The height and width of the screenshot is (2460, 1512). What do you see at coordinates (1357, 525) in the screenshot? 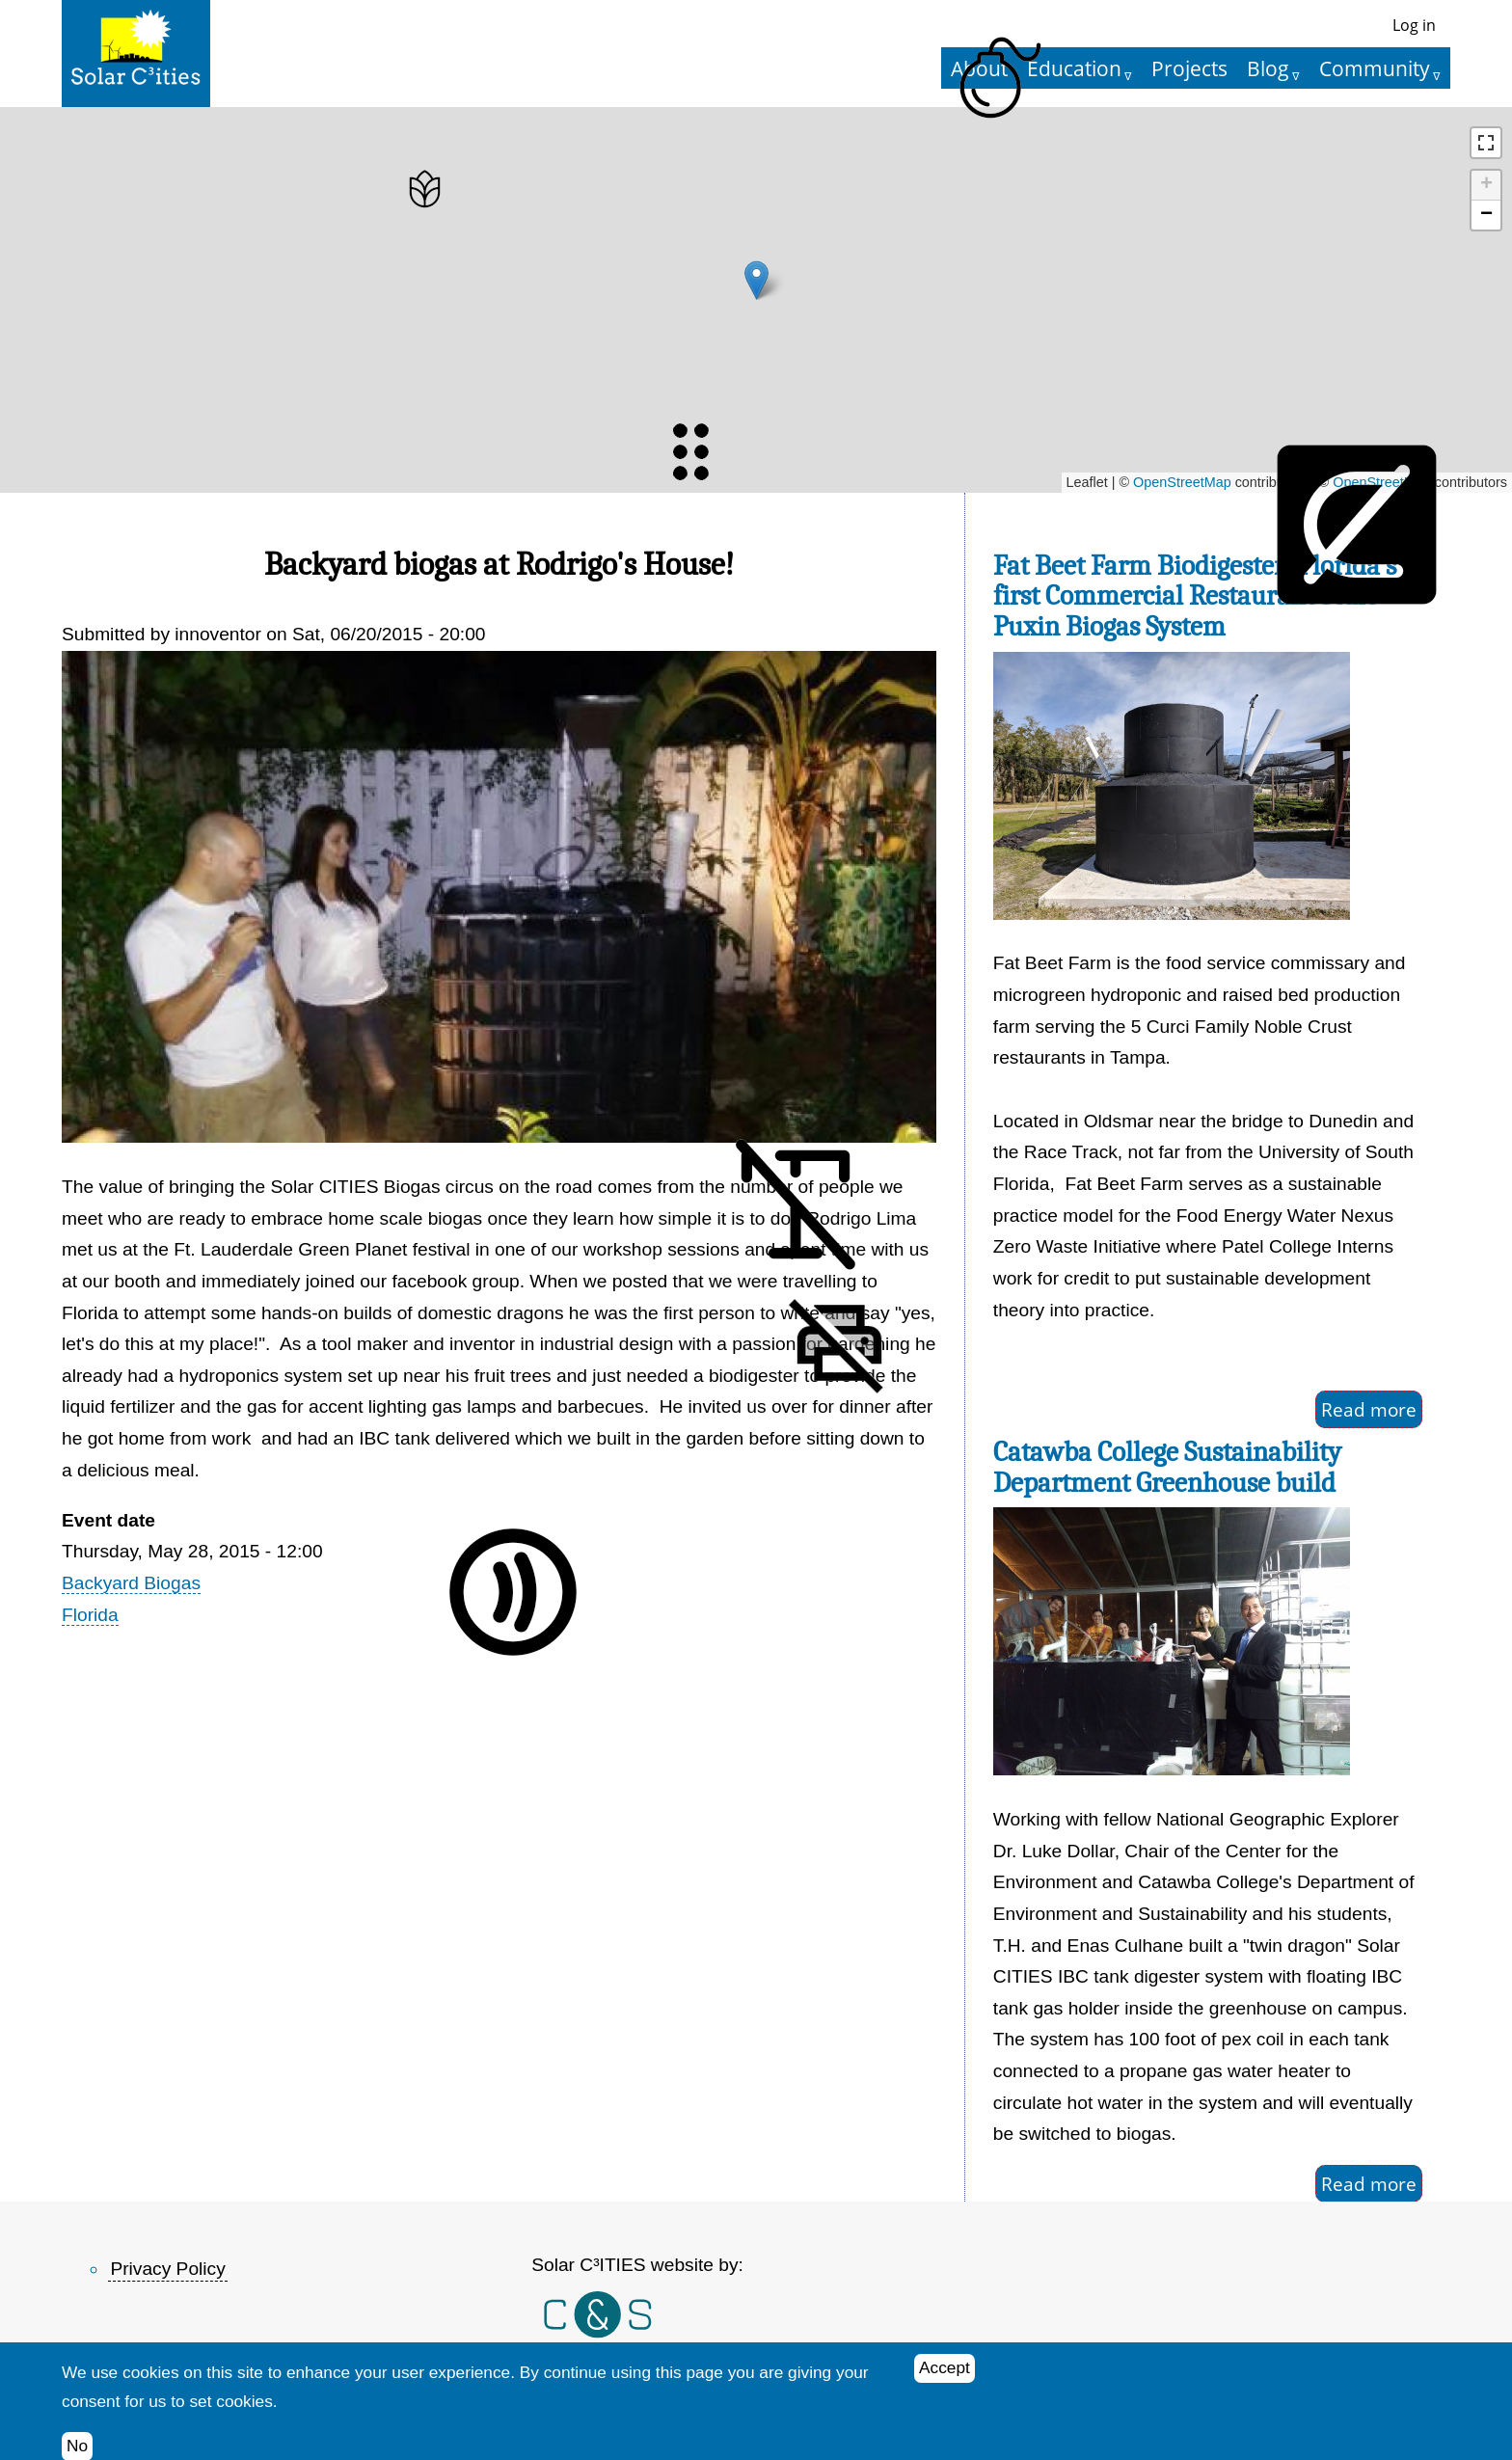
I see `indicates a "not subset of" mathematical relationship` at bounding box center [1357, 525].